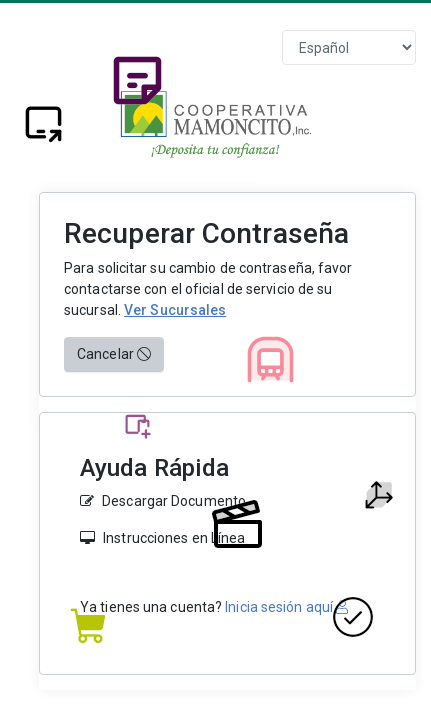 The height and width of the screenshot is (720, 431). I want to click on view your shopping cart, so click(88, 626).